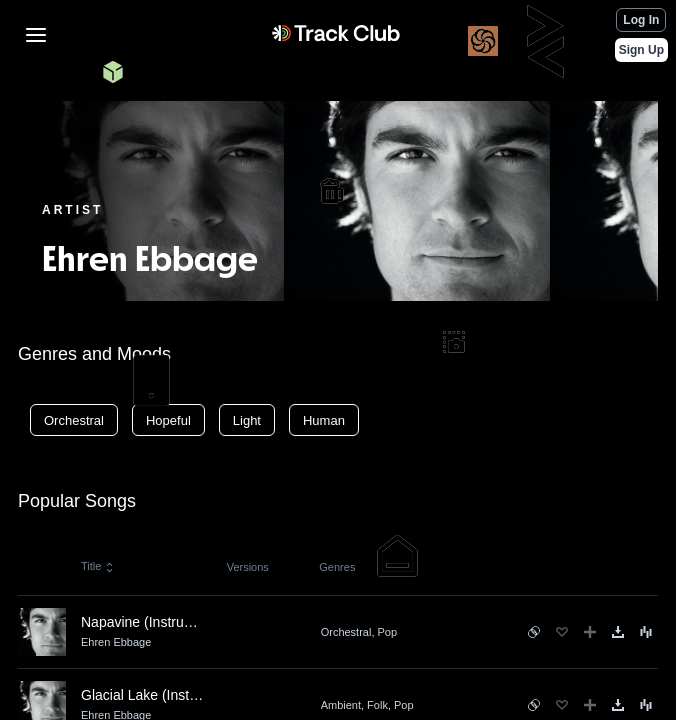 The image size is (676, 720). Describe the element at coordinates (113, 72) in the screenshot. I see `DPD parcel delivery service logo` at that location.